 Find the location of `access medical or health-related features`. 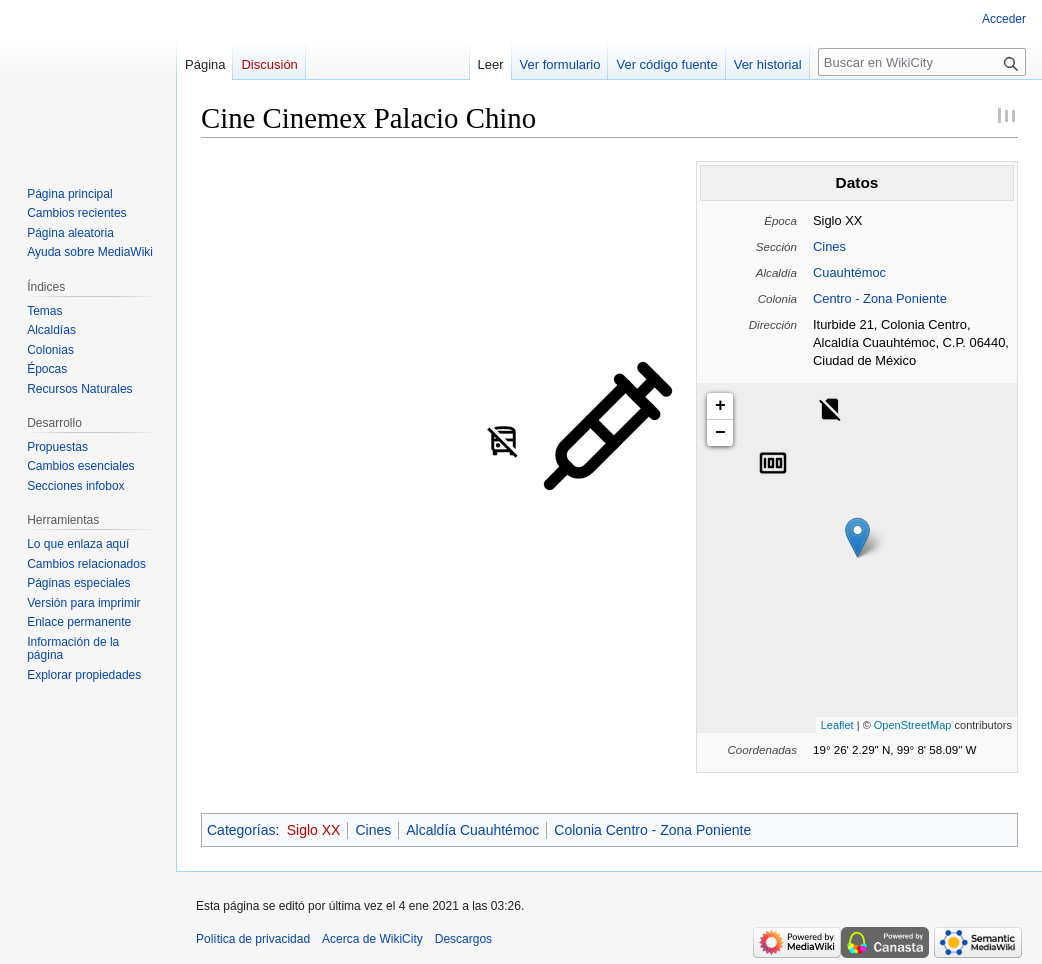

access medical or health-related features is located at coordinates (608, 426).